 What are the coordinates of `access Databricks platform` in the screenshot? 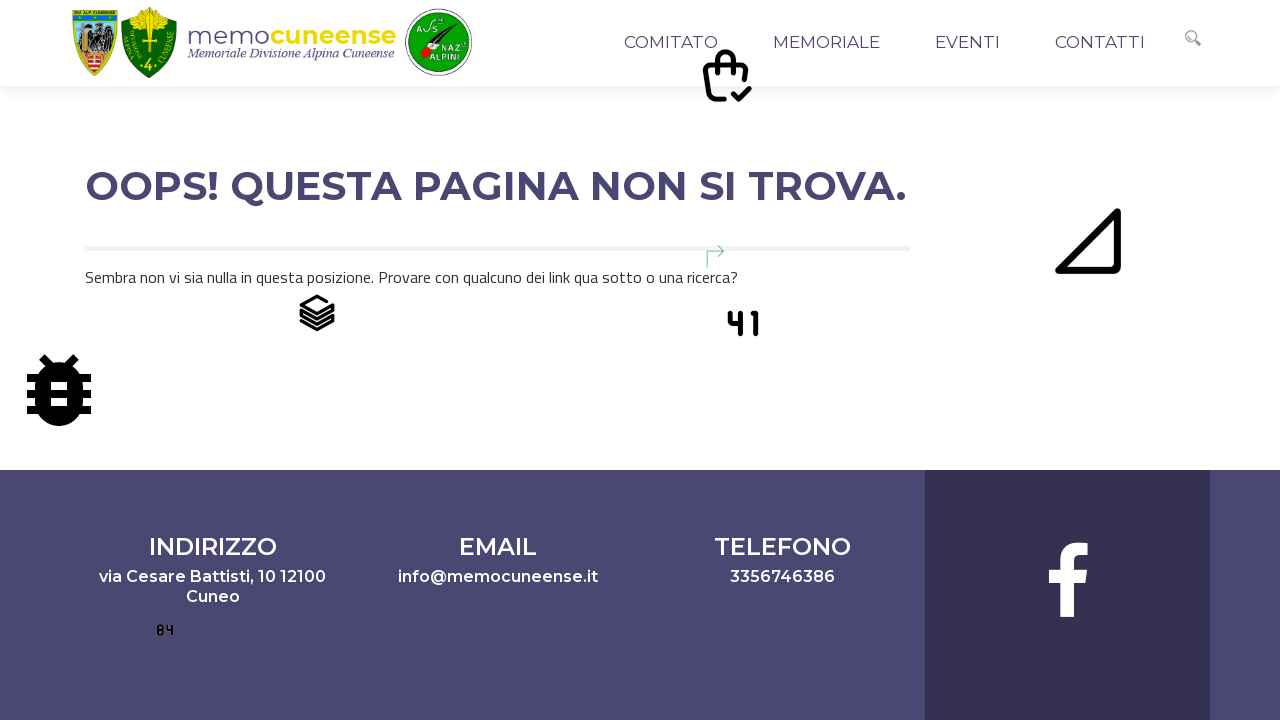 It's located at (317, 312).